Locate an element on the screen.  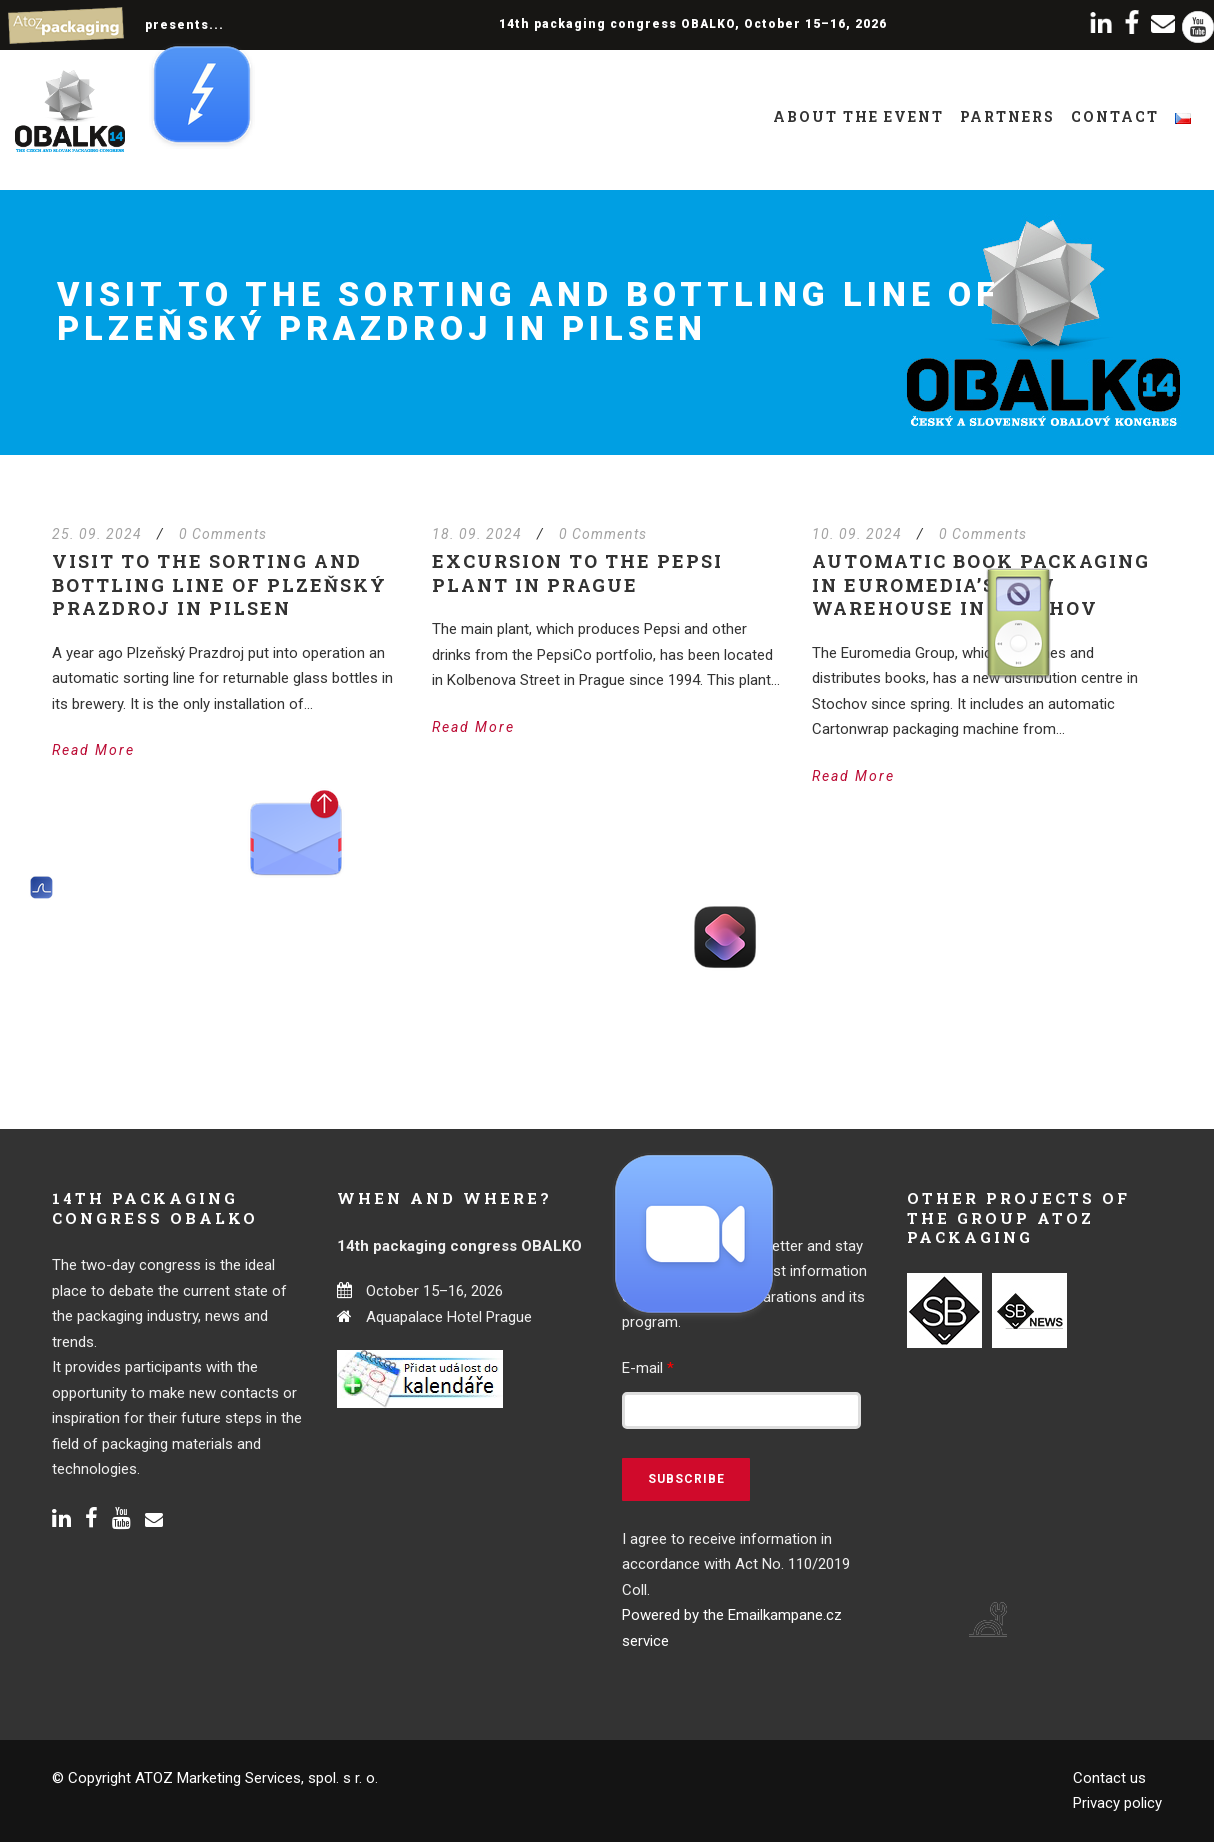
access engineering or developer tools is located at coordinates (988, 1620).